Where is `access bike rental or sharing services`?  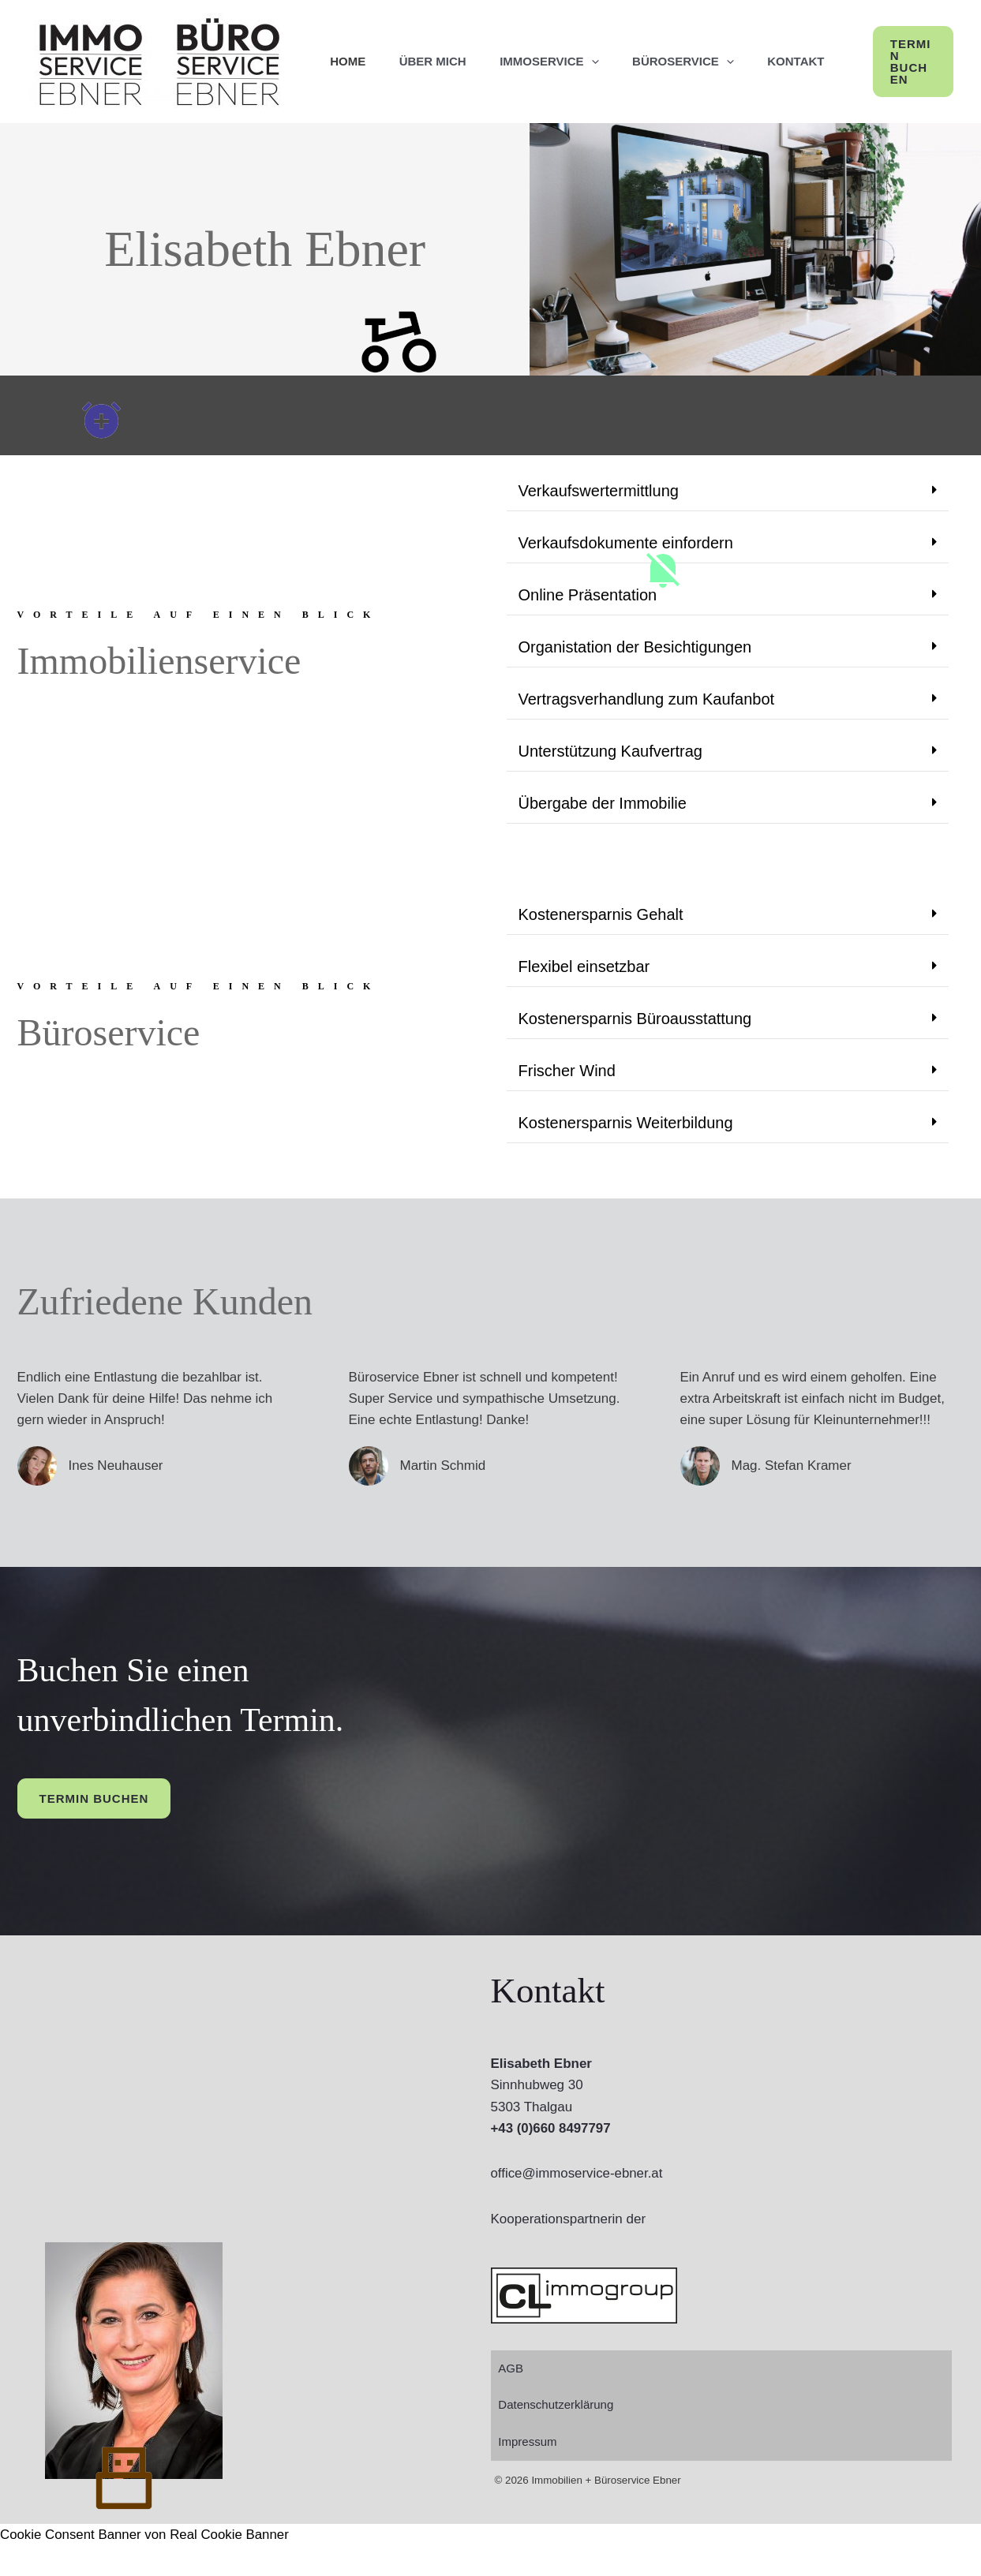
access bike rental or sharing services is located at coordinates (399, 342).